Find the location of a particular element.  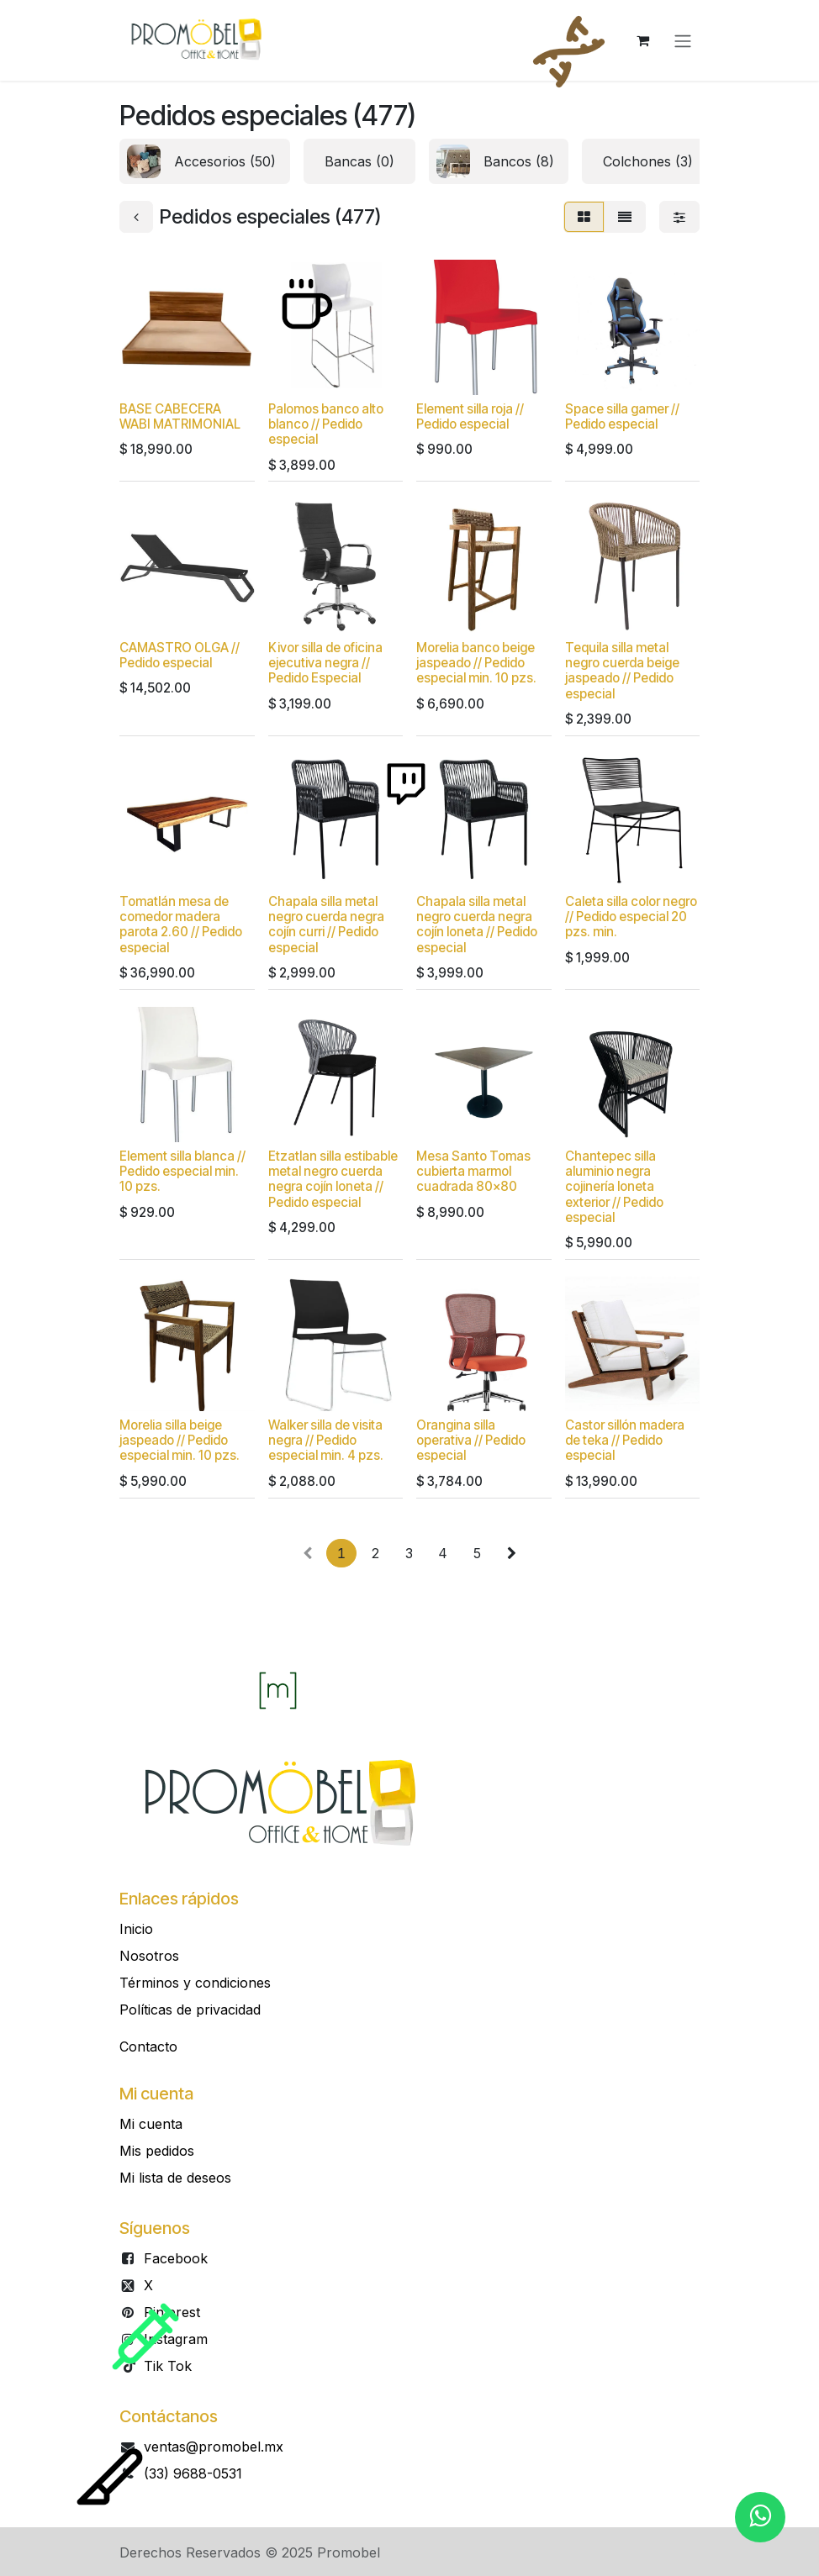

open Twitch app is located at coordinates (406, 784).